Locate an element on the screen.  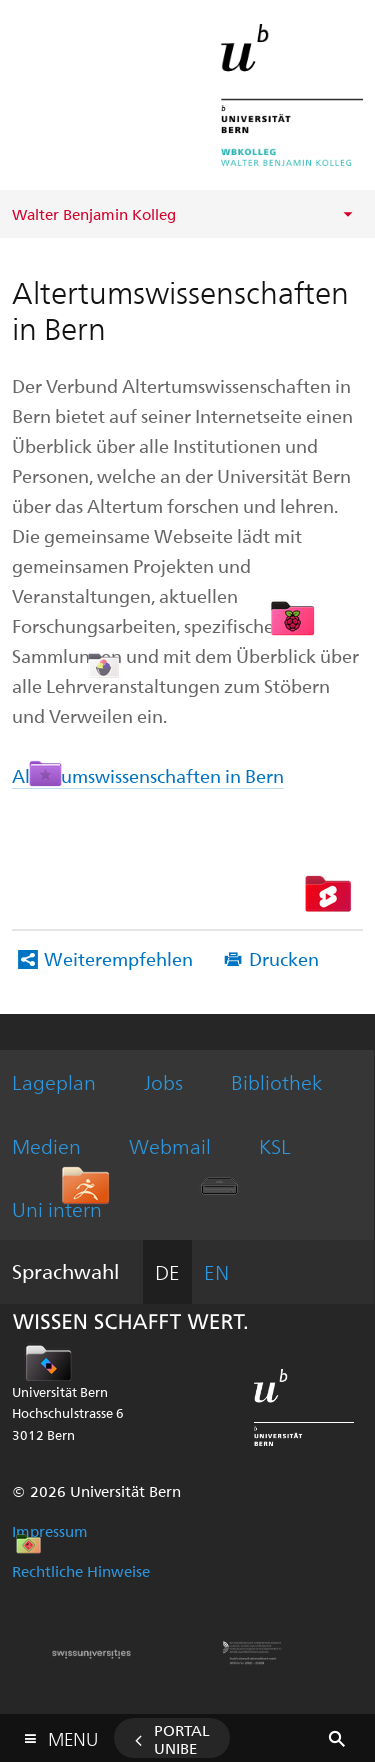
access time capsule backup drive in sidebar is located at coordinates (219, 1185).